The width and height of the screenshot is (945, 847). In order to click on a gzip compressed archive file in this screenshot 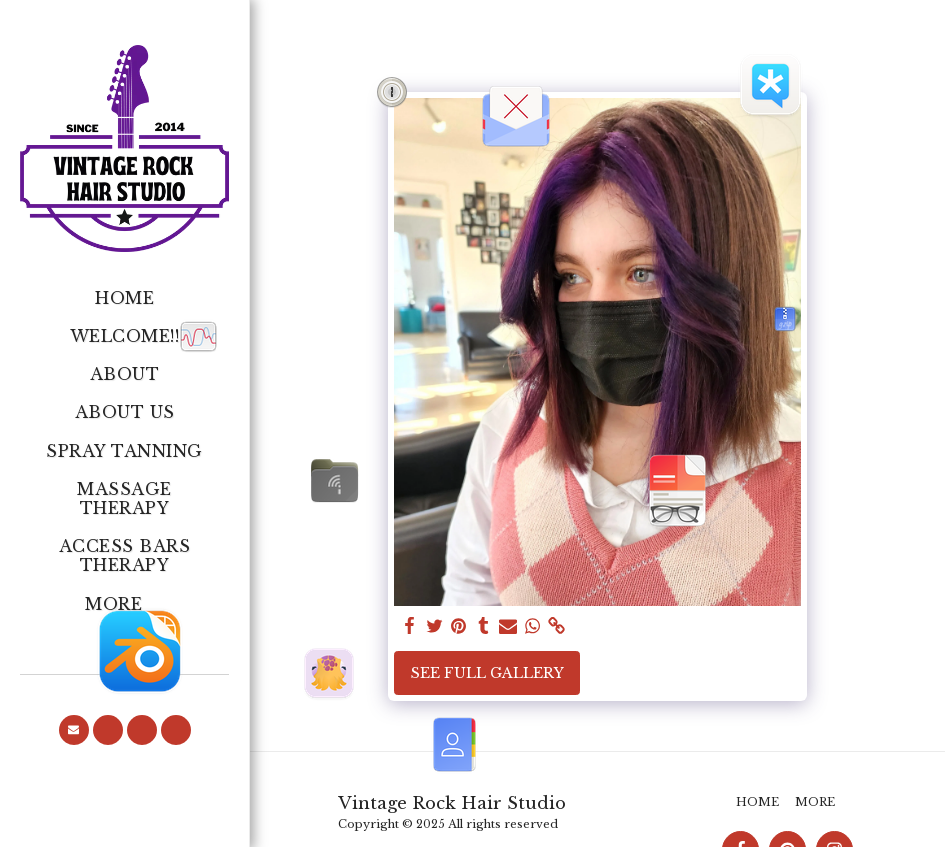, I will do `click(785, 319)`.